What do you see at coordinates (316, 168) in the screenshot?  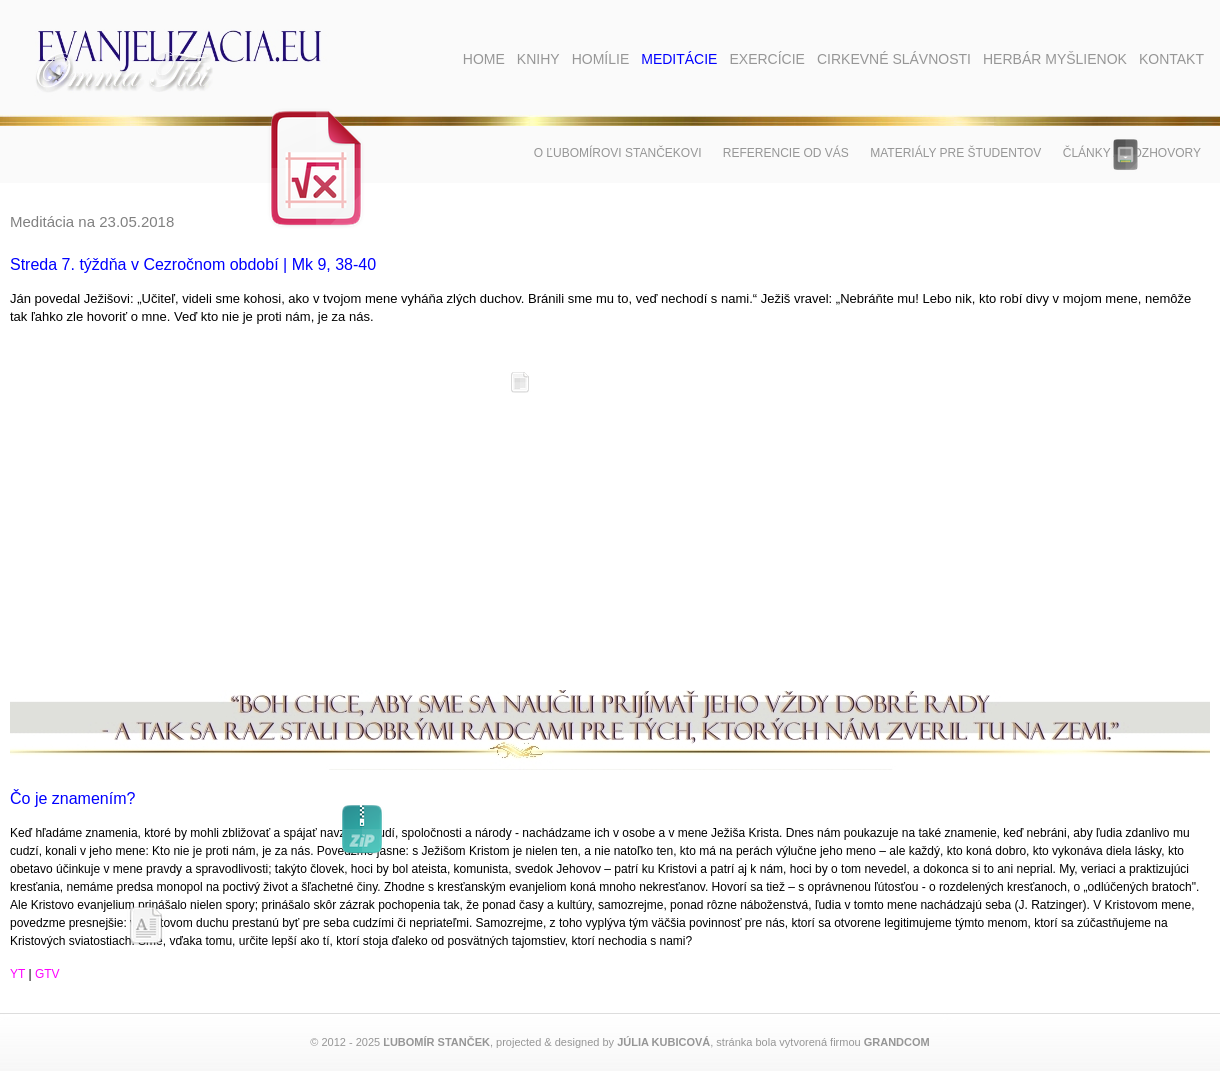 I see `libreoffice math formula document file` at bounding box center [316, 168].